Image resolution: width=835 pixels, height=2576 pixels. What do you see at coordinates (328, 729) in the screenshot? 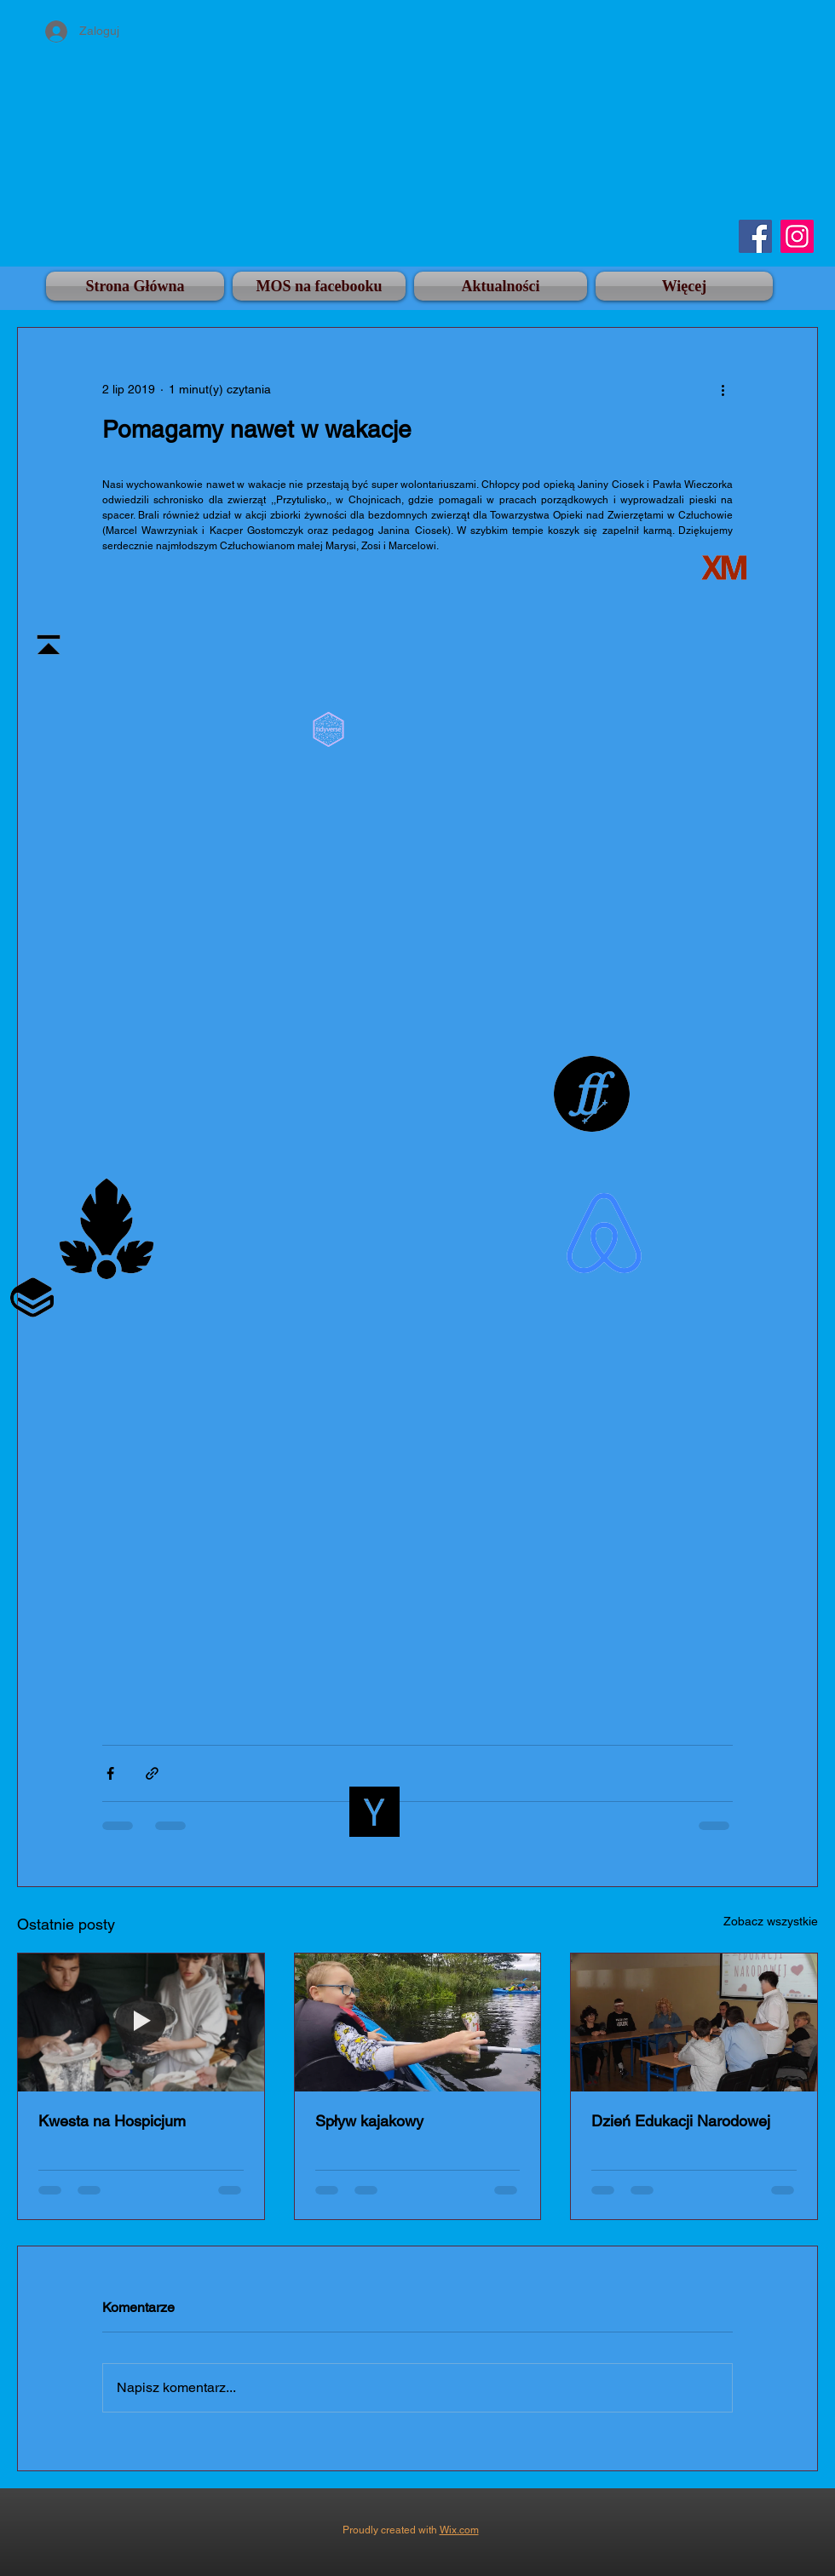
I see `tidyverse logo - R data science package collection` at bounding box center [328, 729].